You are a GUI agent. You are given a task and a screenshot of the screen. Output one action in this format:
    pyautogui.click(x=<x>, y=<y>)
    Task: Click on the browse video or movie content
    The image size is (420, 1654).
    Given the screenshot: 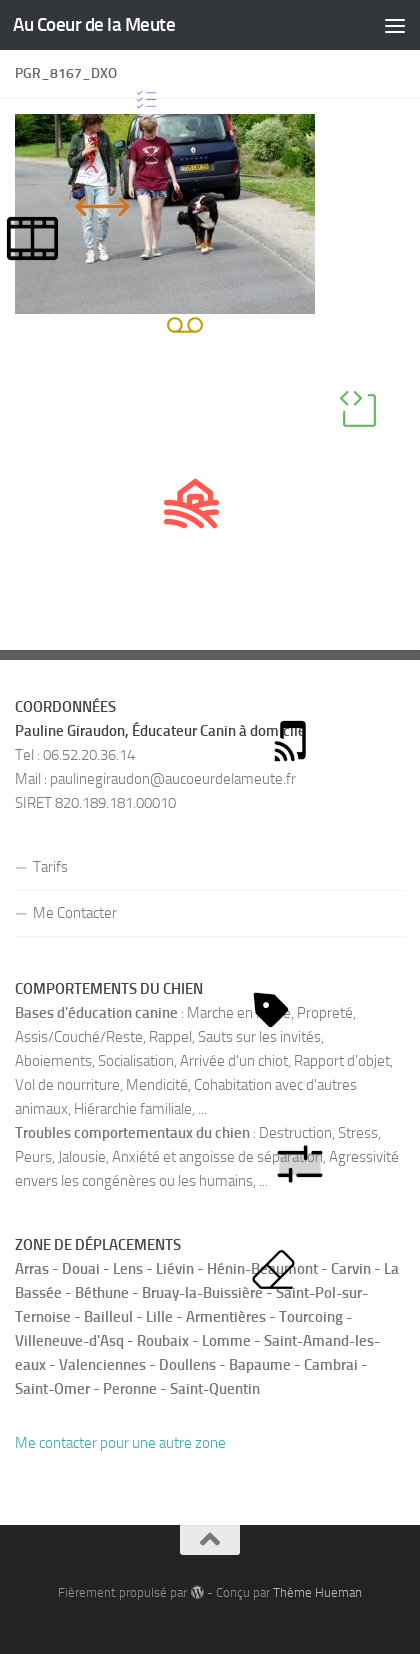 What is the action you would take?
    pyautogui.click(x=32, y=238)
    